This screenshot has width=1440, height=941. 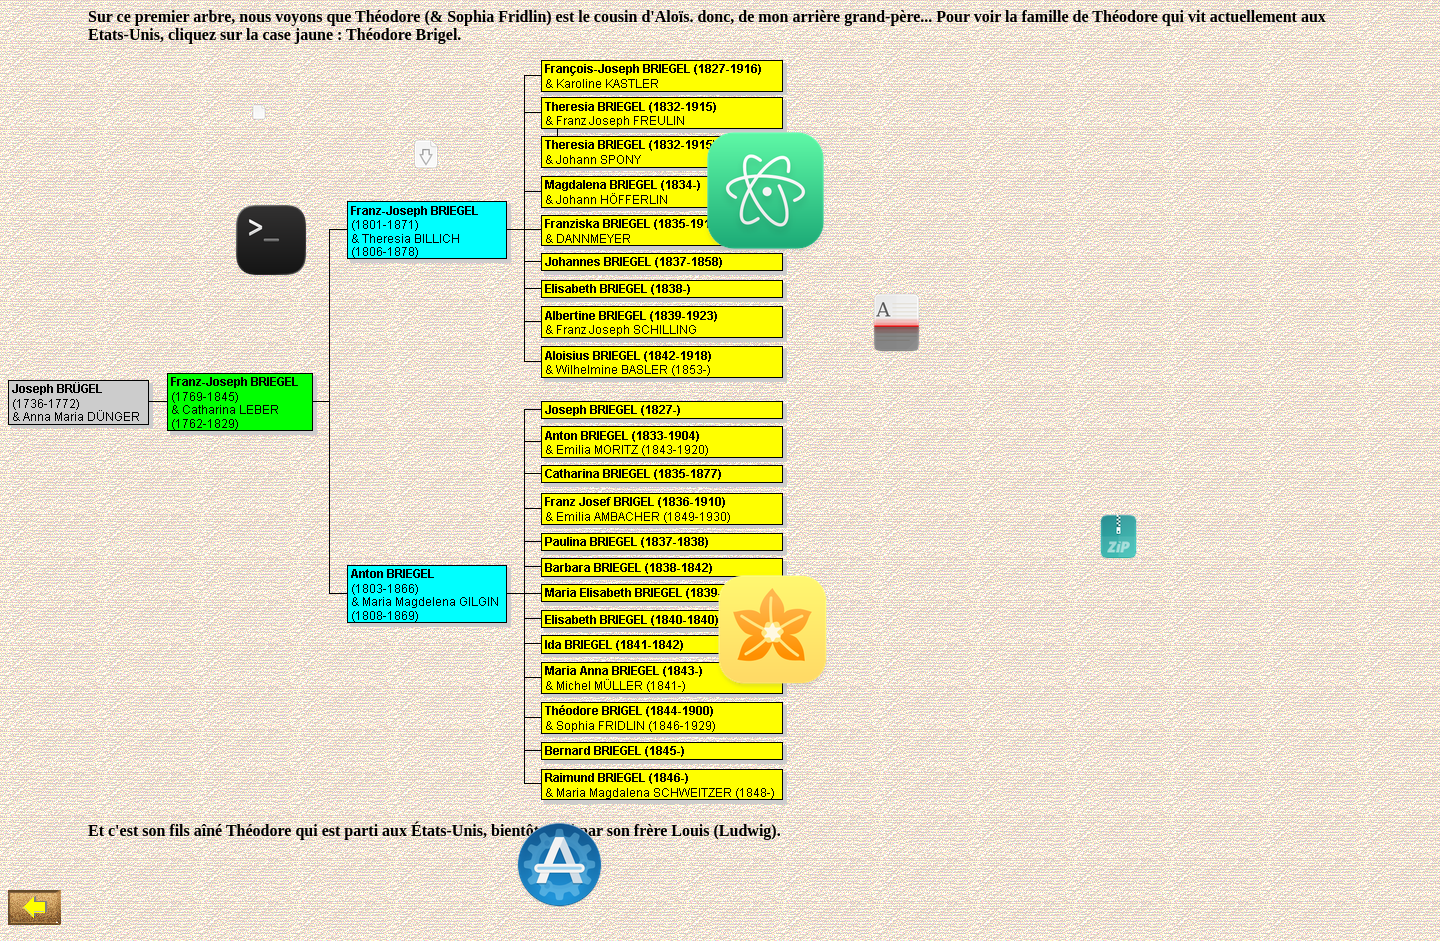 What do you see at coordinates (1118, 536) in the screenshot?
I see `open a compressed zip archive` at bounding box center [1118, 536].